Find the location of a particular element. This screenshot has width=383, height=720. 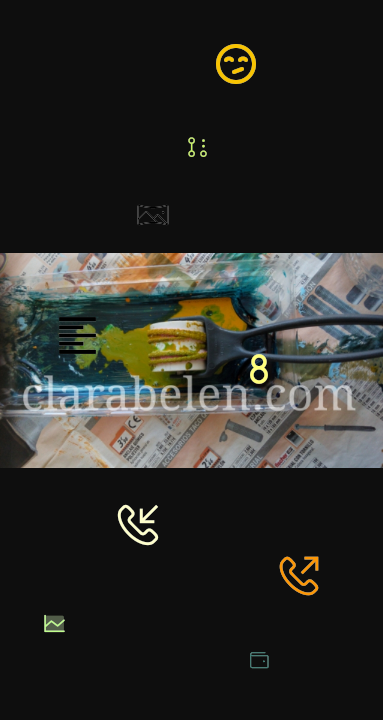

indicate dissatisfaction or negative feedback is located at coordinates (236, 64).